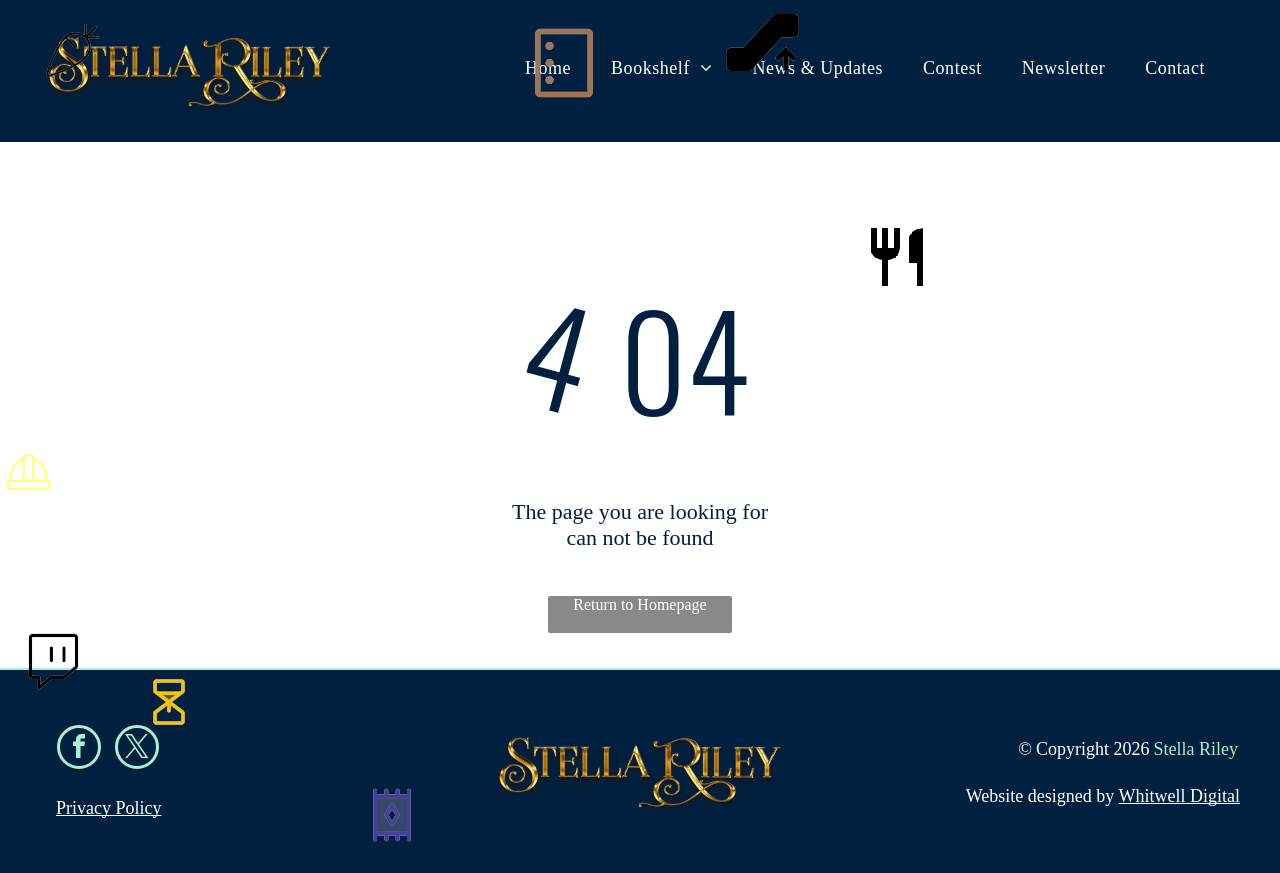  Describe the element at coordinates (897, 257) in the screenshot. I see `find nearby restaurants` at that location.